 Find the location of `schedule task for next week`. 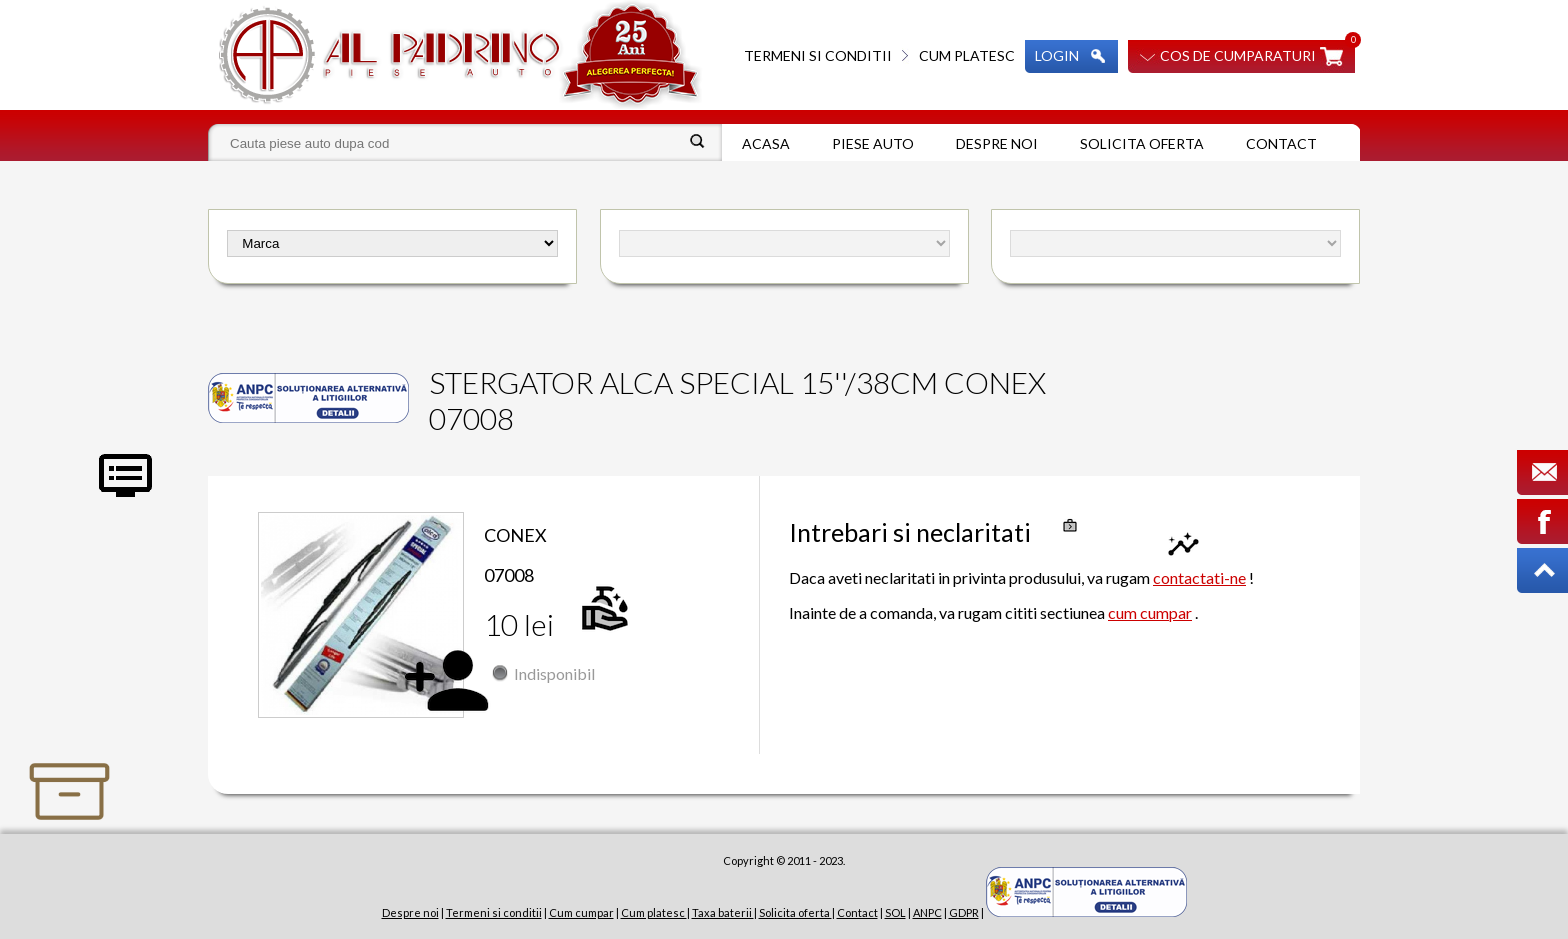

schedule task for next week is located at coordinates (1070, 525).